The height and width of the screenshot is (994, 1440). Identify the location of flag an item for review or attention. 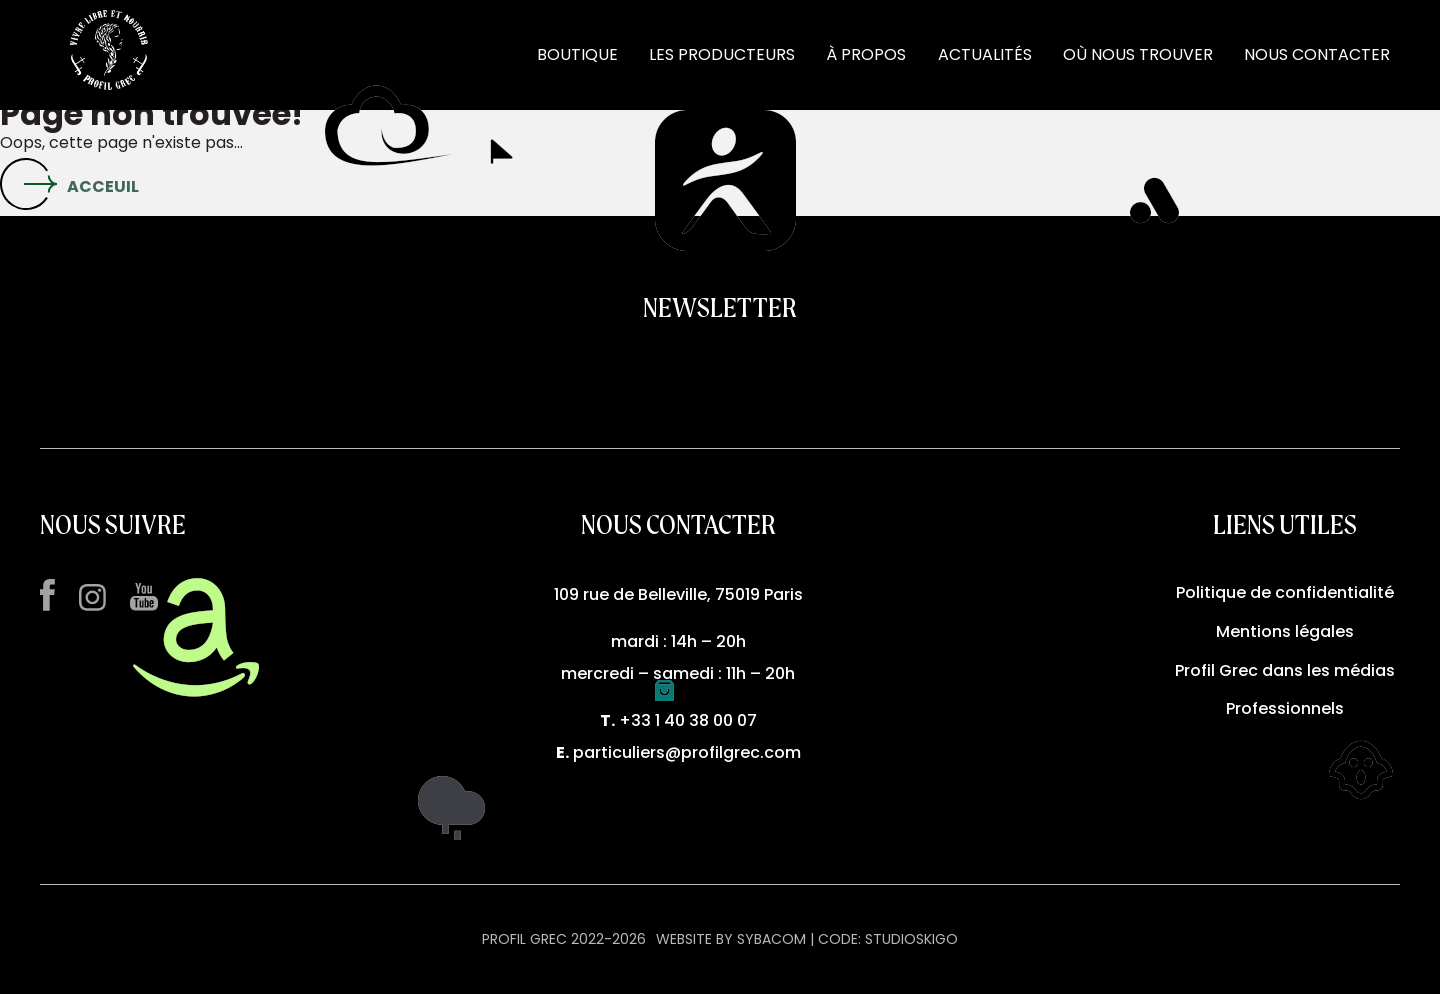
(500, 151).